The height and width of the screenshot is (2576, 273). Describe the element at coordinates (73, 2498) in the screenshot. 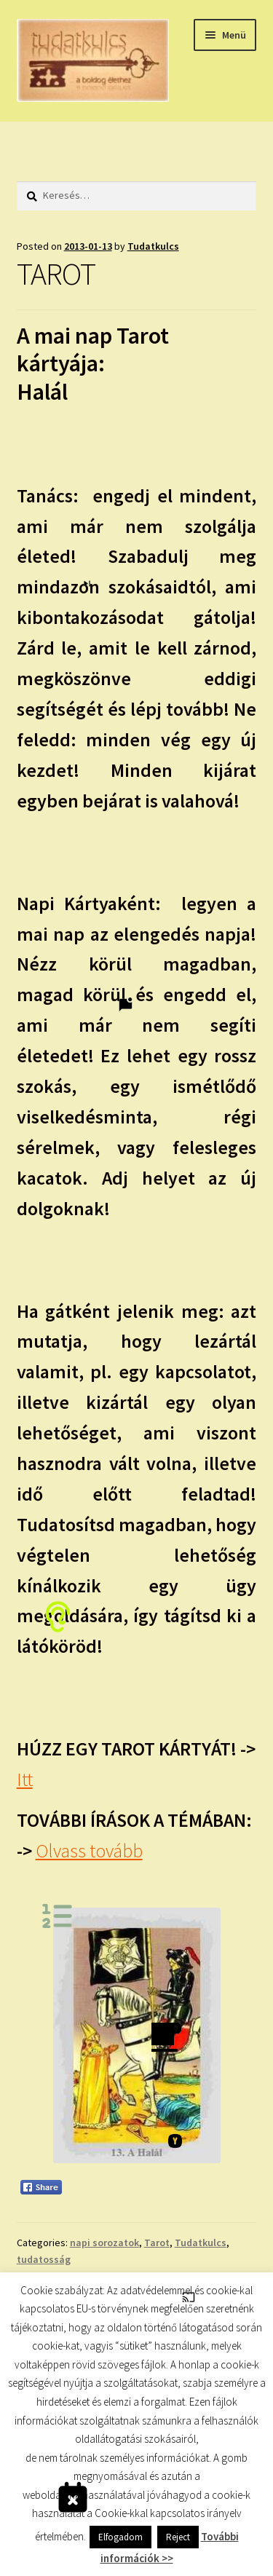

I see `cancel or remove a scheduled event` at that location.